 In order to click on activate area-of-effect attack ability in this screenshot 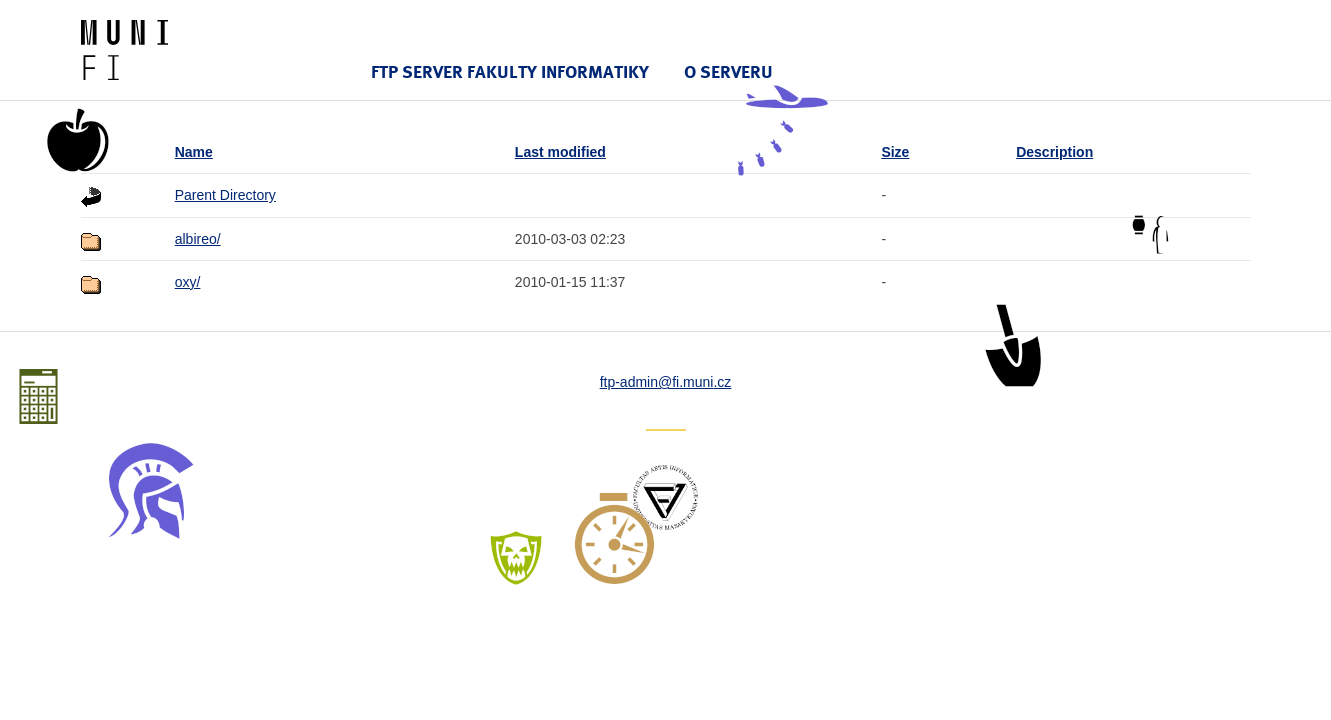, I will do `click(782, 130)`.